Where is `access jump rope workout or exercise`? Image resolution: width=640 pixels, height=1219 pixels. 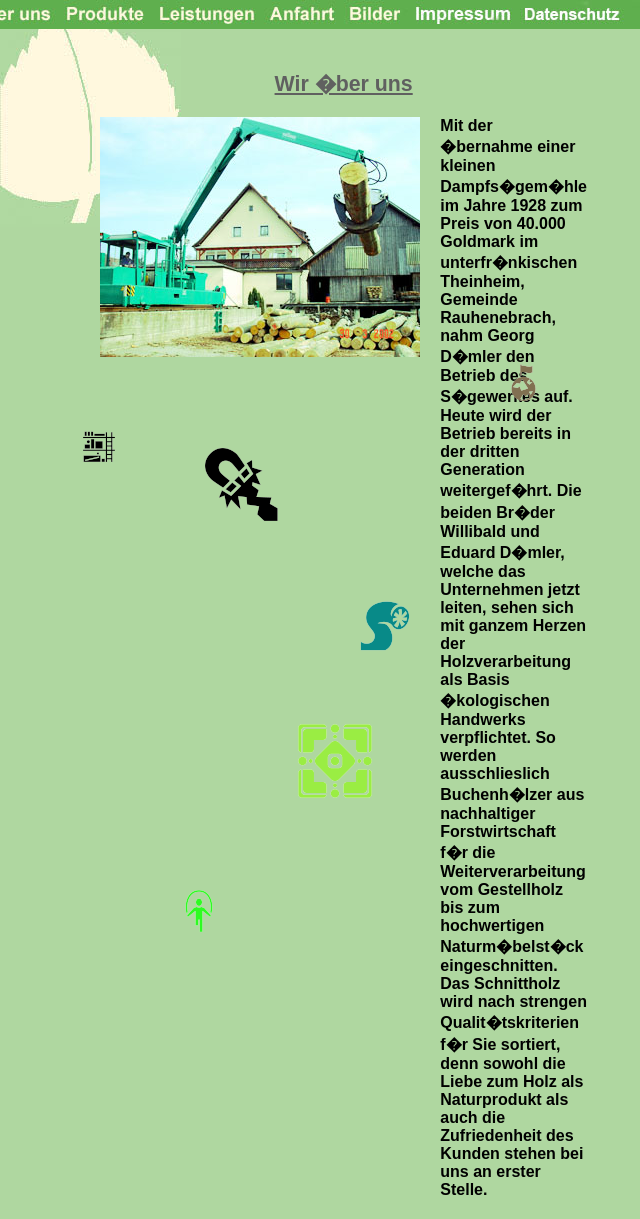
access jump rope workout or exercise is located at coordinates (199, 911).